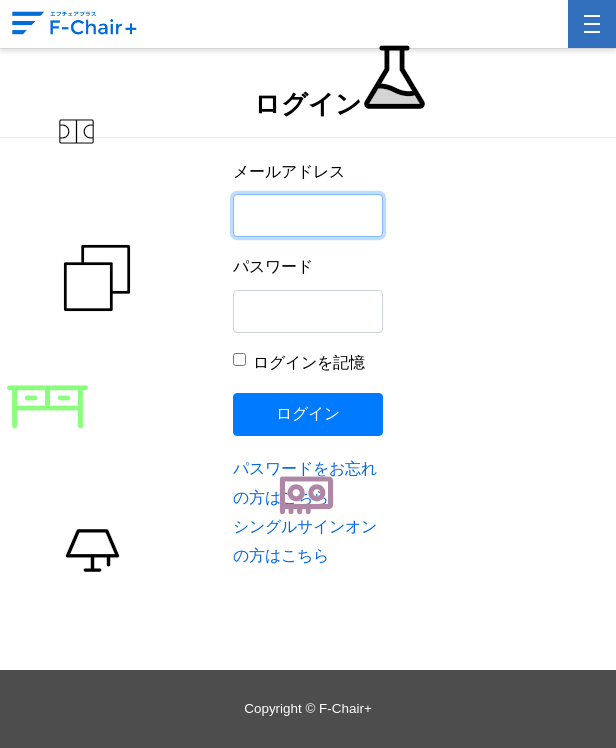 The image size is (616, 748). I want to click on copy to clipboard, so click(97, 278).